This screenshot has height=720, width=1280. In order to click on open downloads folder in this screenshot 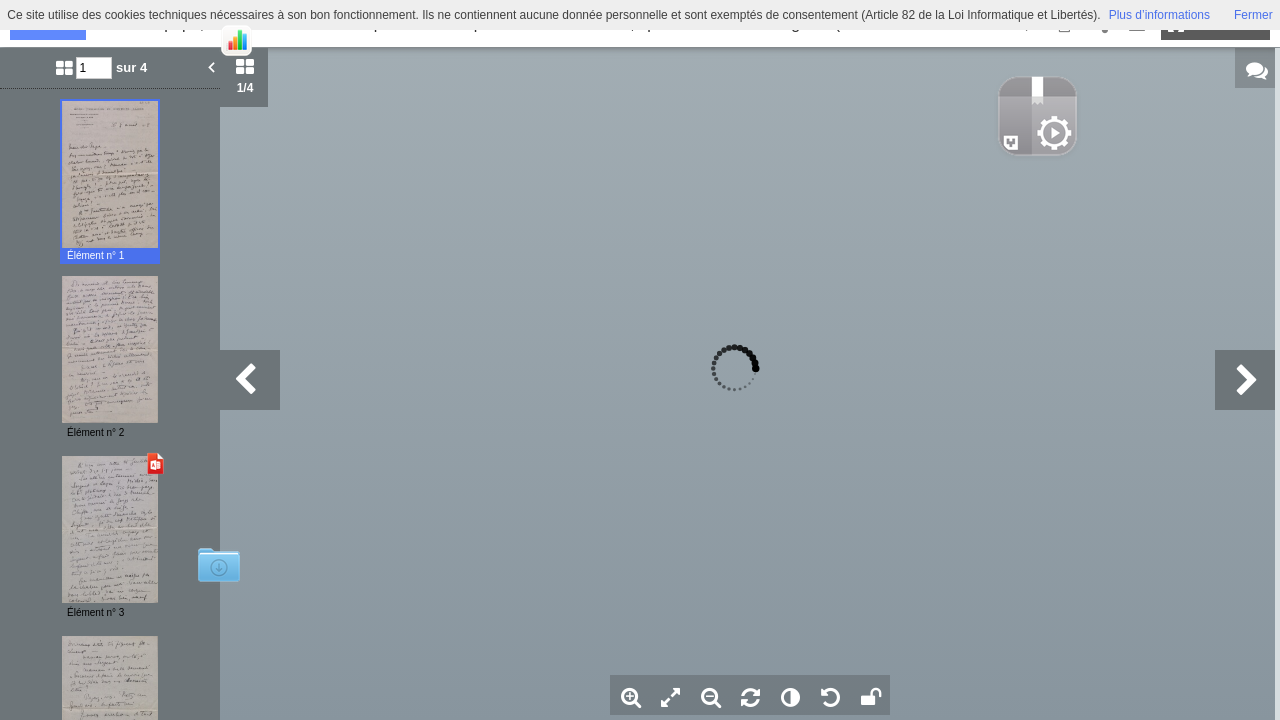, I will do `click(219, 565)`.